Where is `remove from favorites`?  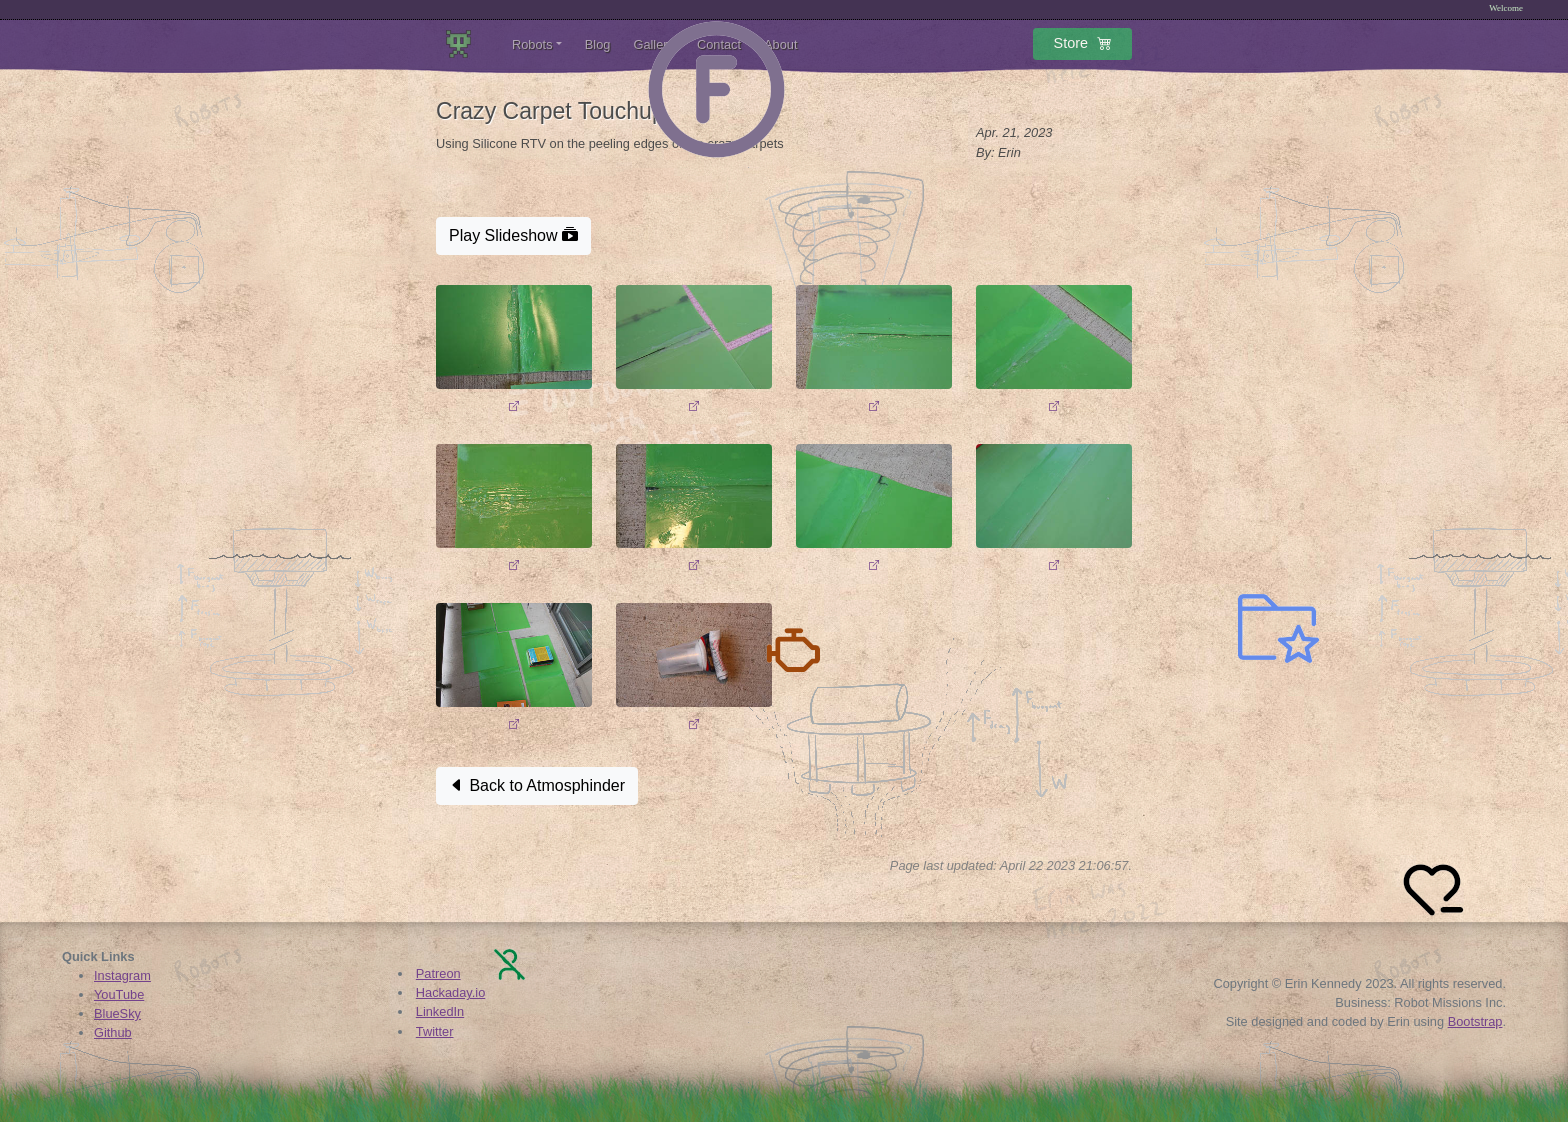 remove from favorites is located at coordinates (1432, 890).